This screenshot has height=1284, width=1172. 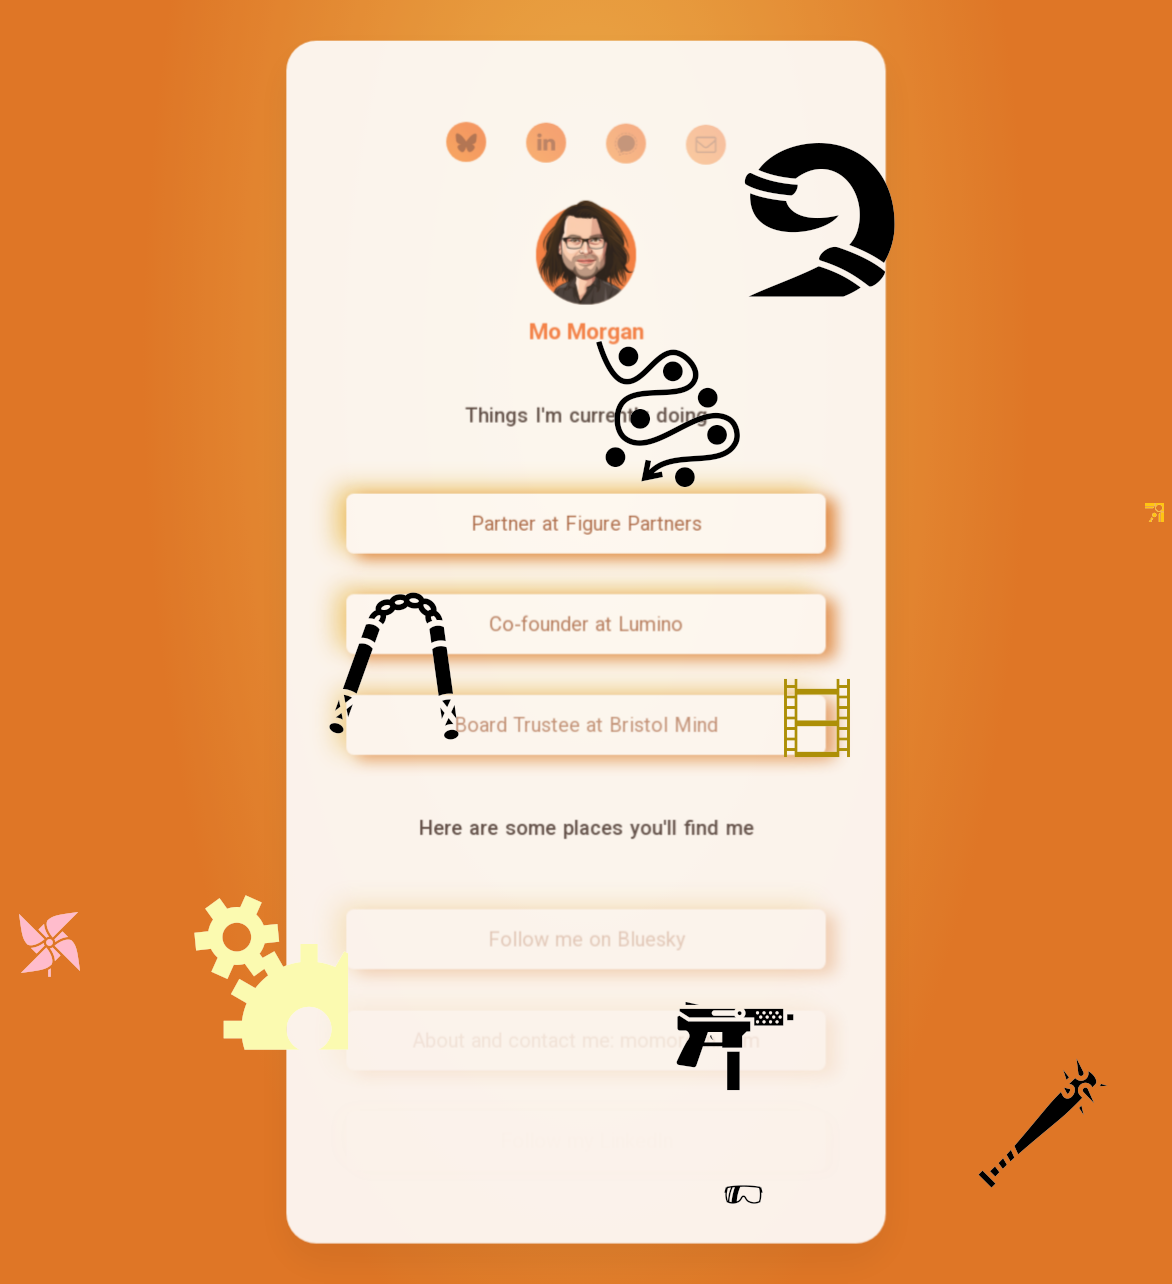 I want to click on enable safety mode or protective settings, so click(x=743, y=1194).